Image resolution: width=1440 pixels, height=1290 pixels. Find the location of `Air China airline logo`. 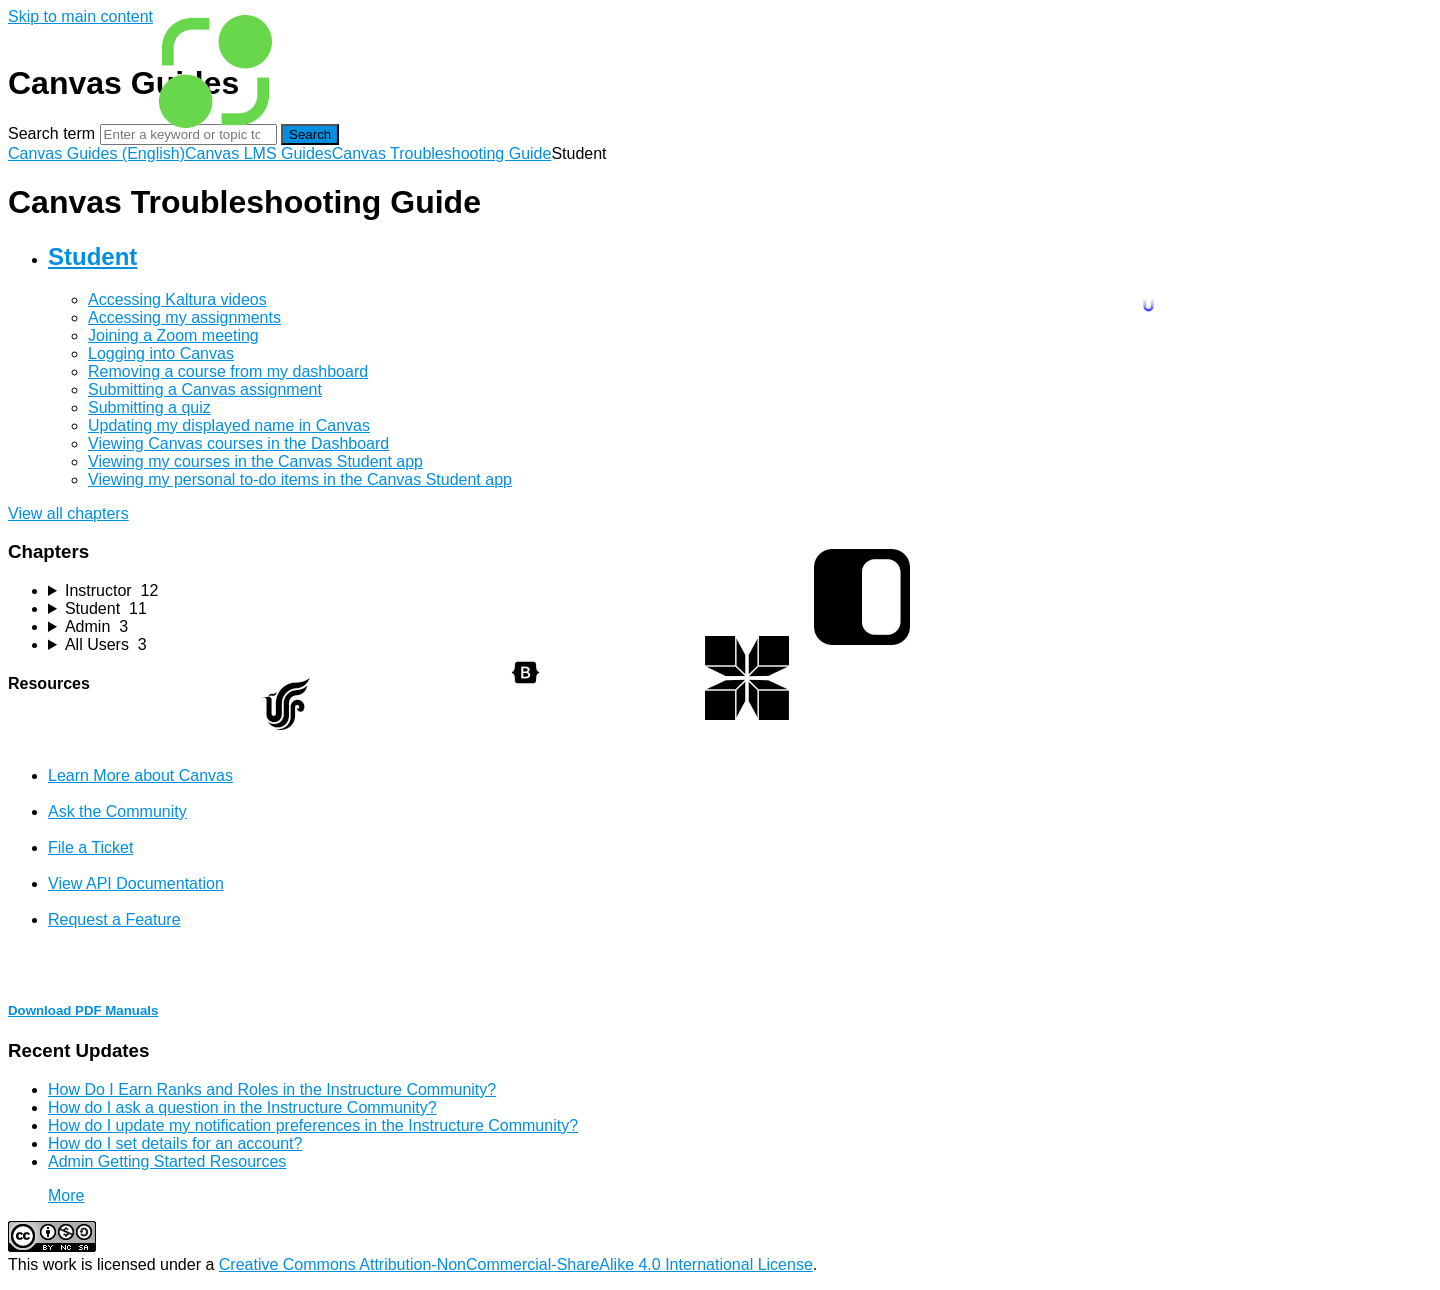

Air China airline logo is located at coordinates (286, 704).